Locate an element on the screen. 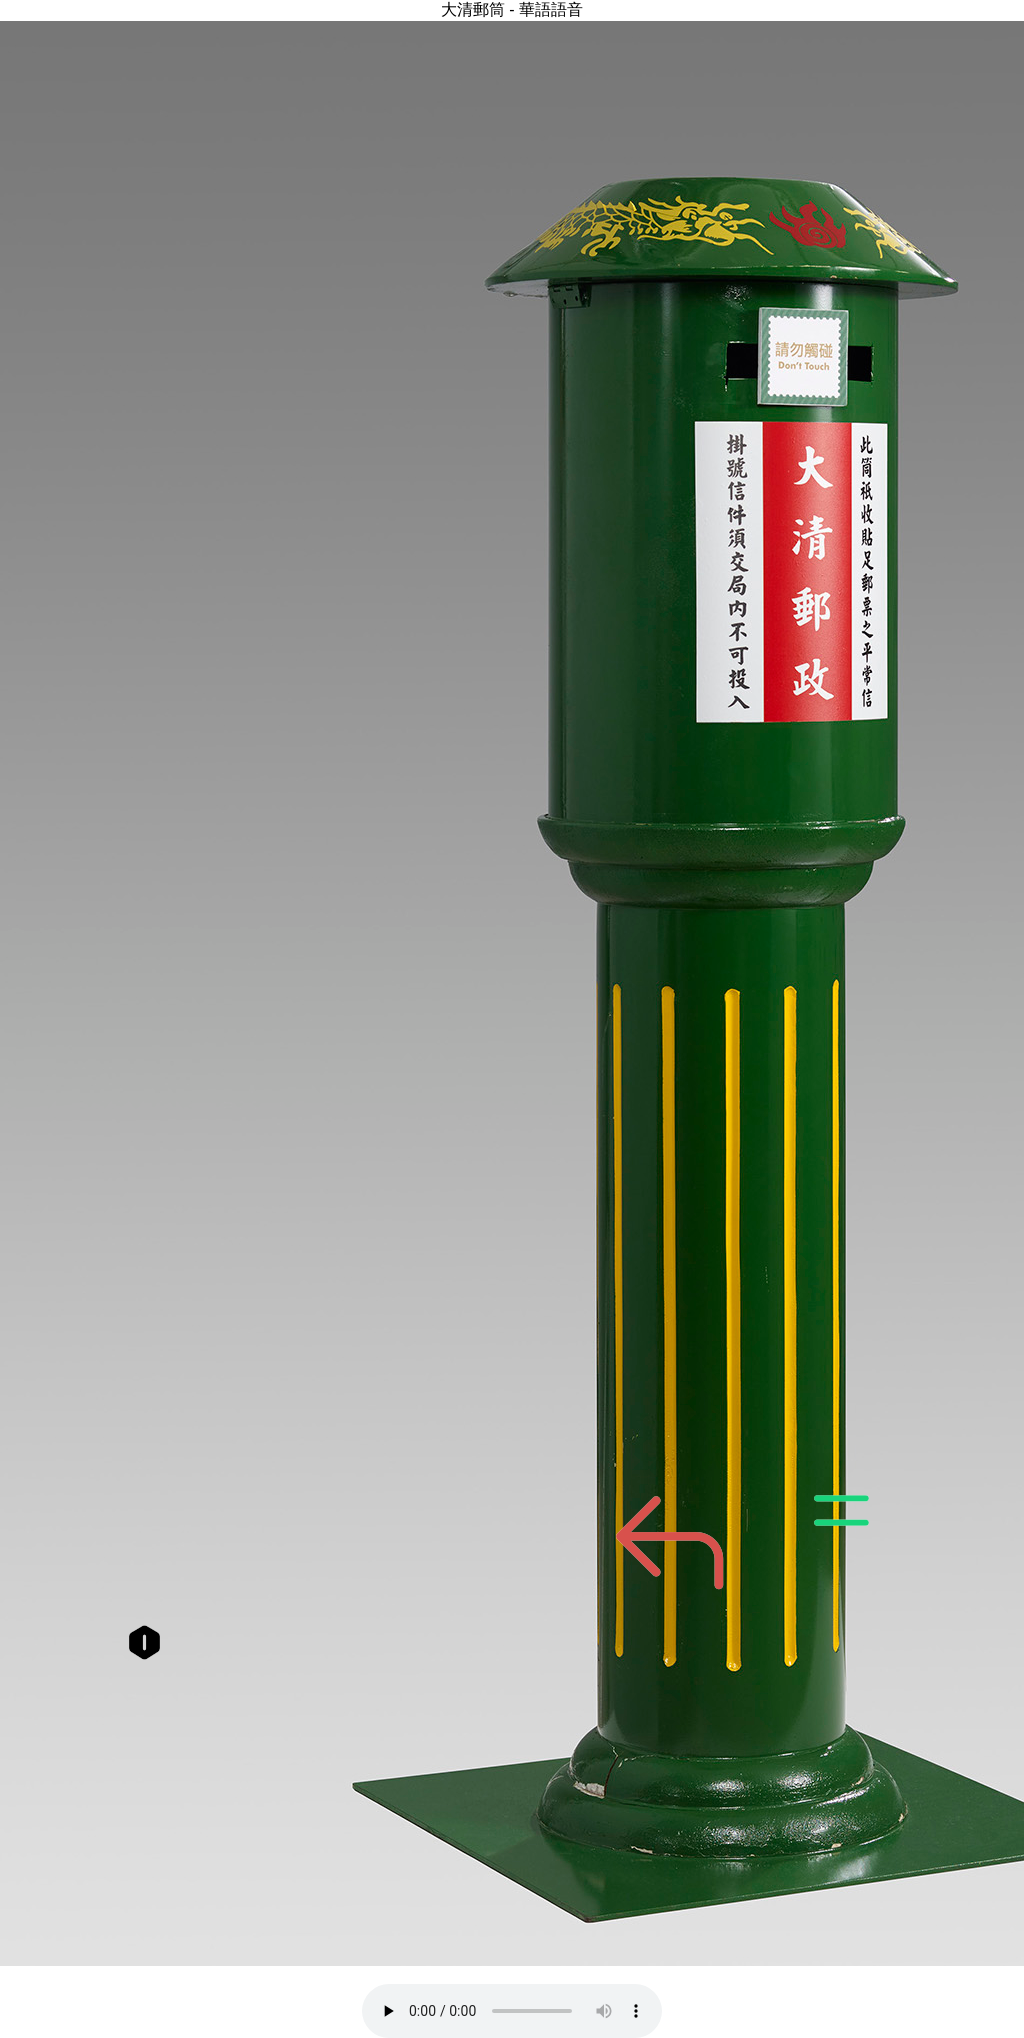  reply to a message or comment is located at coordinates (667, 1543).